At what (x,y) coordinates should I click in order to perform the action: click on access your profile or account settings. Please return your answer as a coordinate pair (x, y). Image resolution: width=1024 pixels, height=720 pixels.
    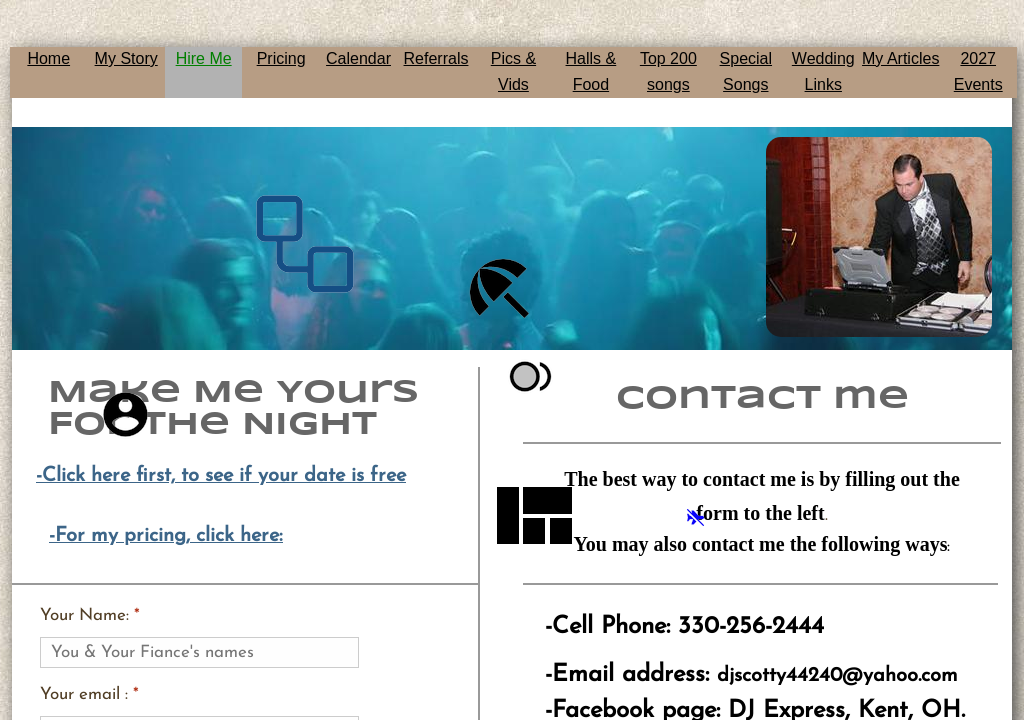
    Looking at the image, I should click on (125, 414).